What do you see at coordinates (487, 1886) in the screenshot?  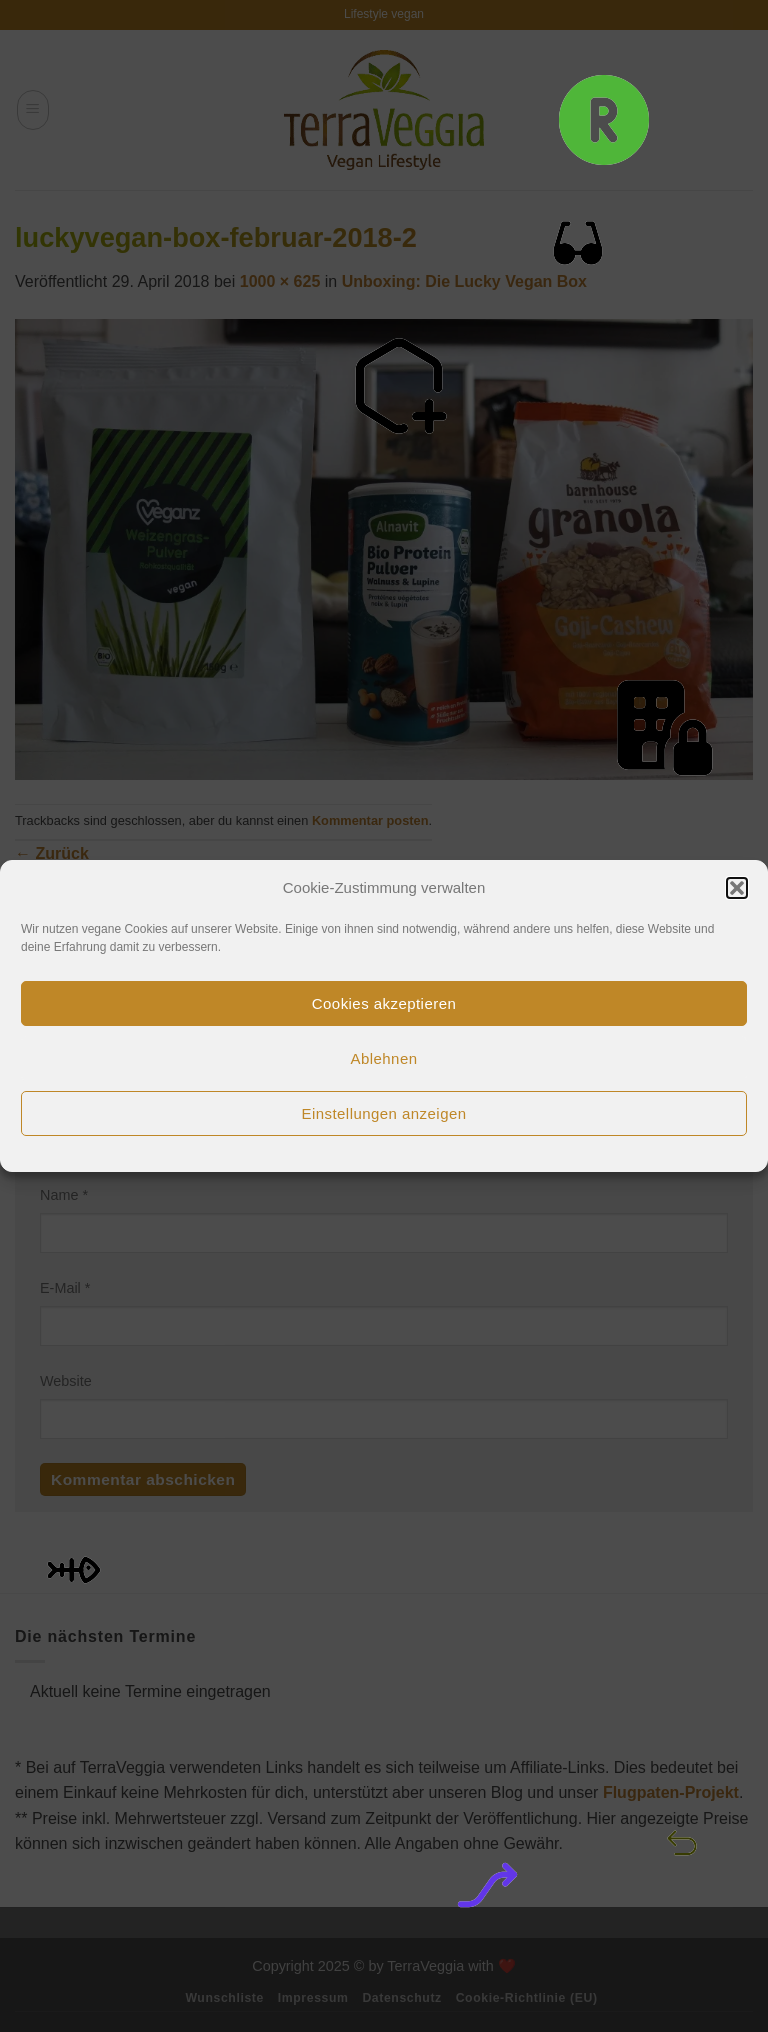 I see `indicates upward trend or growth` at bounding box center [487, 1886].